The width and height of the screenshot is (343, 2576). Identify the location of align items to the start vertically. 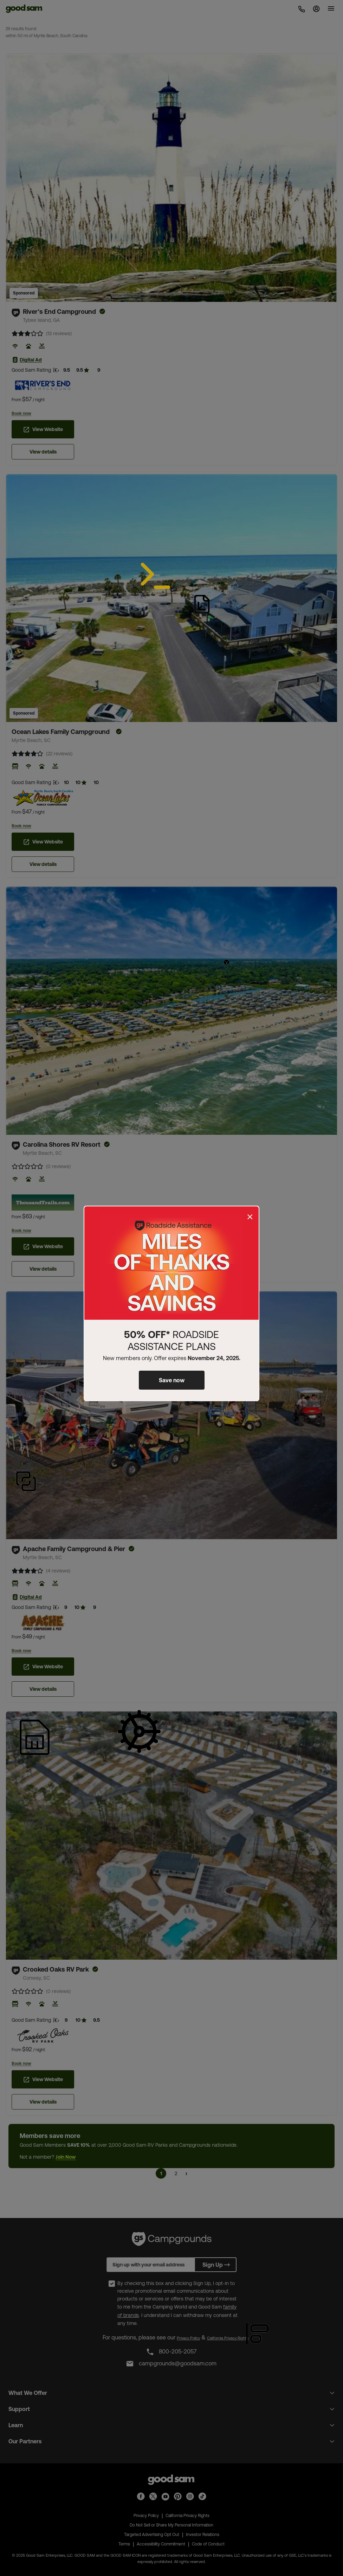
(257, 2333).